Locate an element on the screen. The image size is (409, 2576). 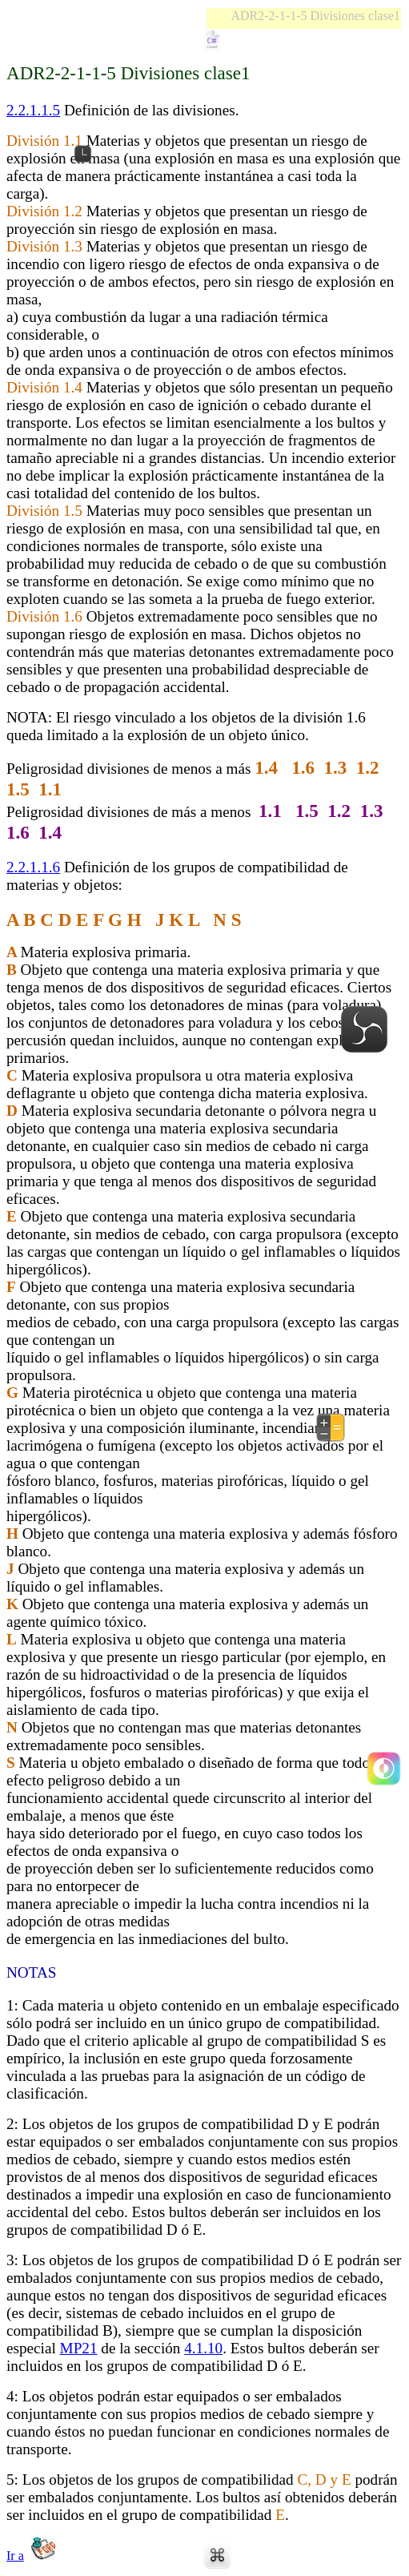
open onboard on-screen keyboard app is located at coordinates (217, 2554).